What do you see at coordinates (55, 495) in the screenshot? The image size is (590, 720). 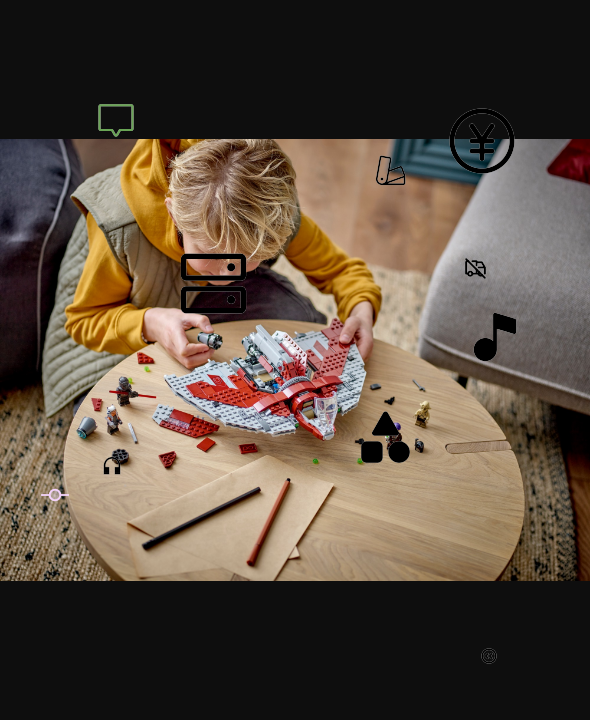 I see `view commit history` at bounding box center [55, 495].